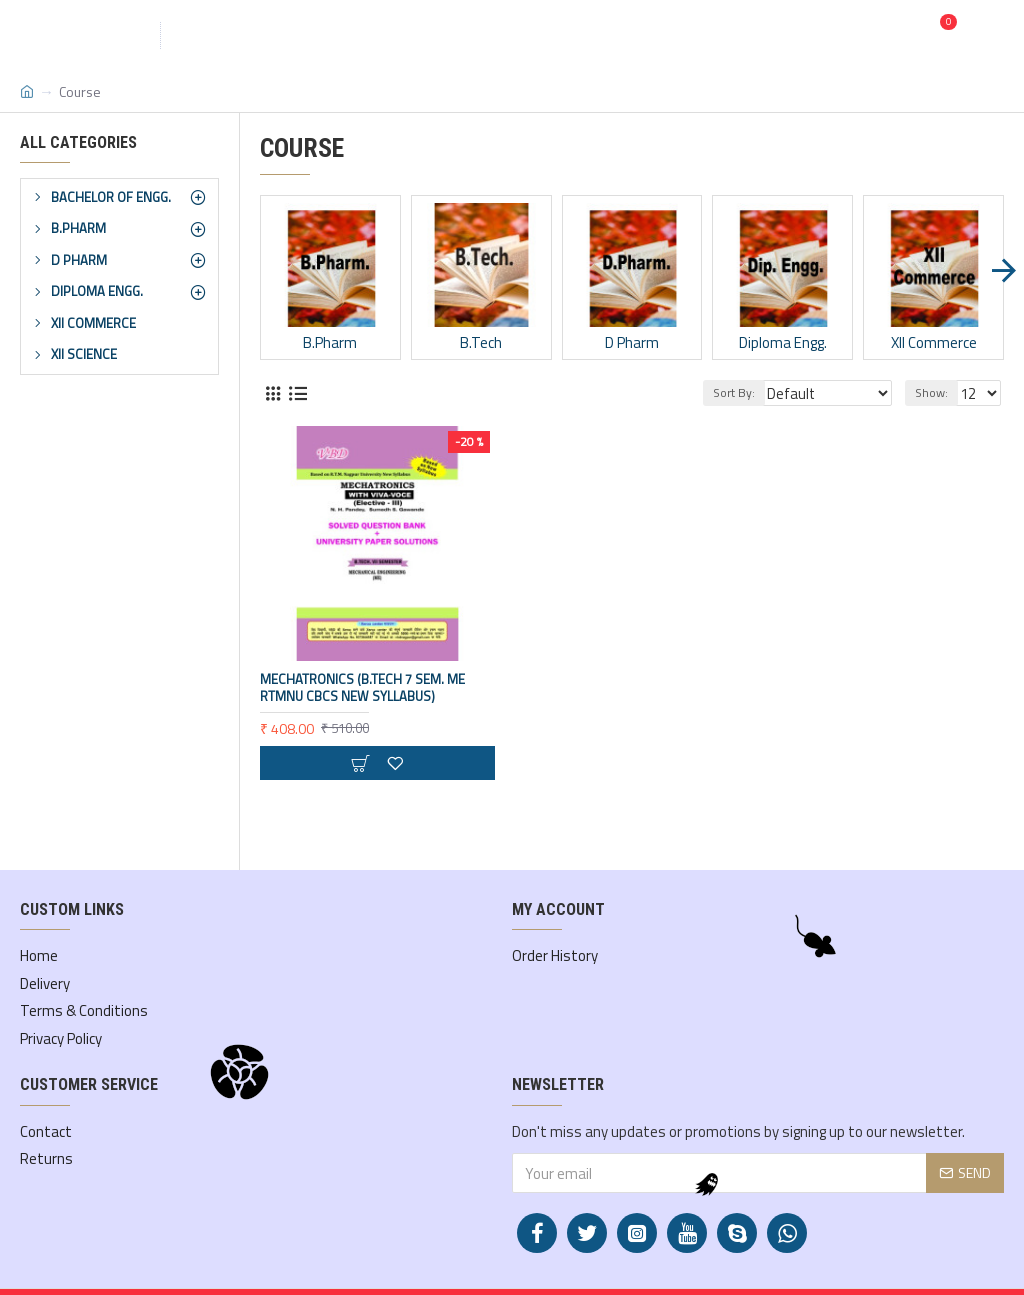 The image size is (1024, 1295). I want to click on toggle ghost mode or invisible status, so click(706, 1184).